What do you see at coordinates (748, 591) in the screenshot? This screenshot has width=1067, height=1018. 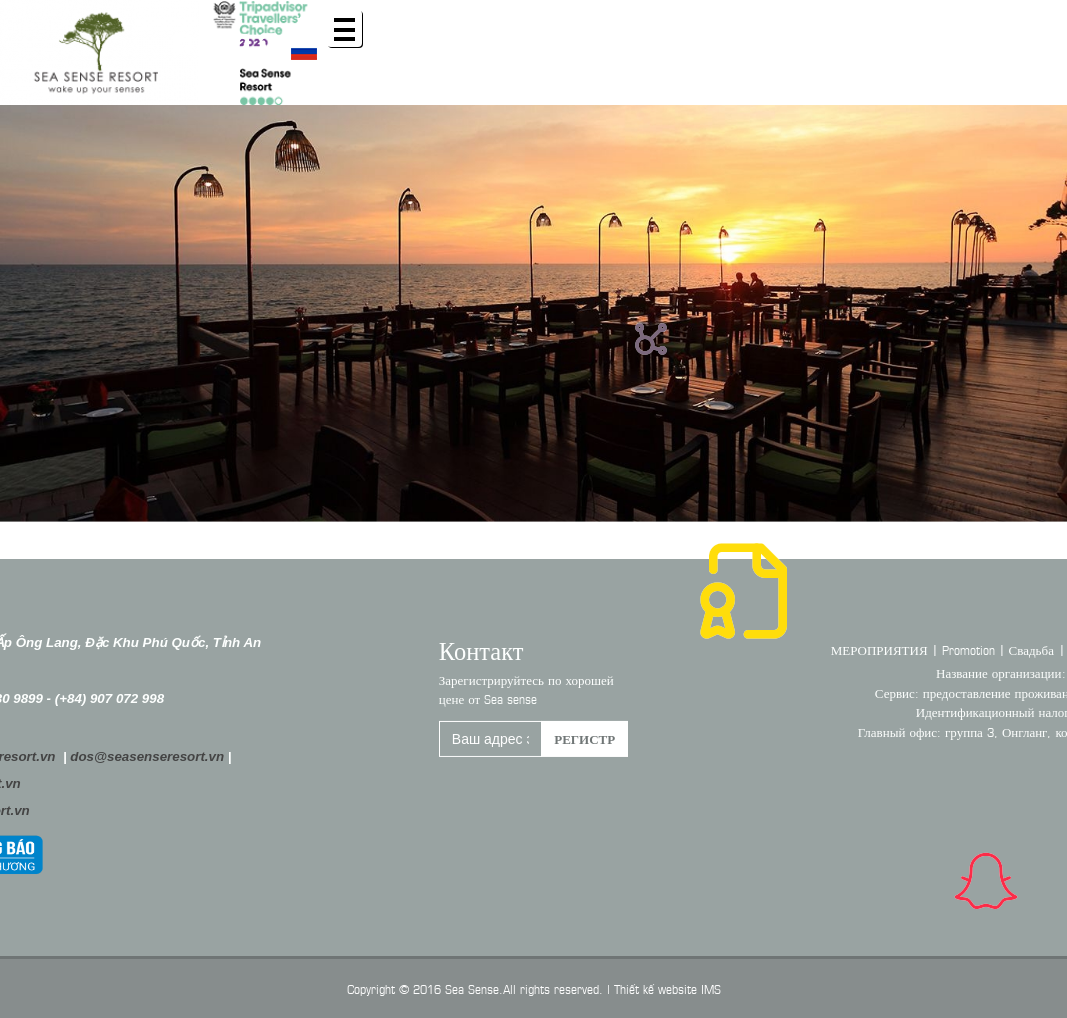 I see `view certified or official document` at bounding box center [748, 591].